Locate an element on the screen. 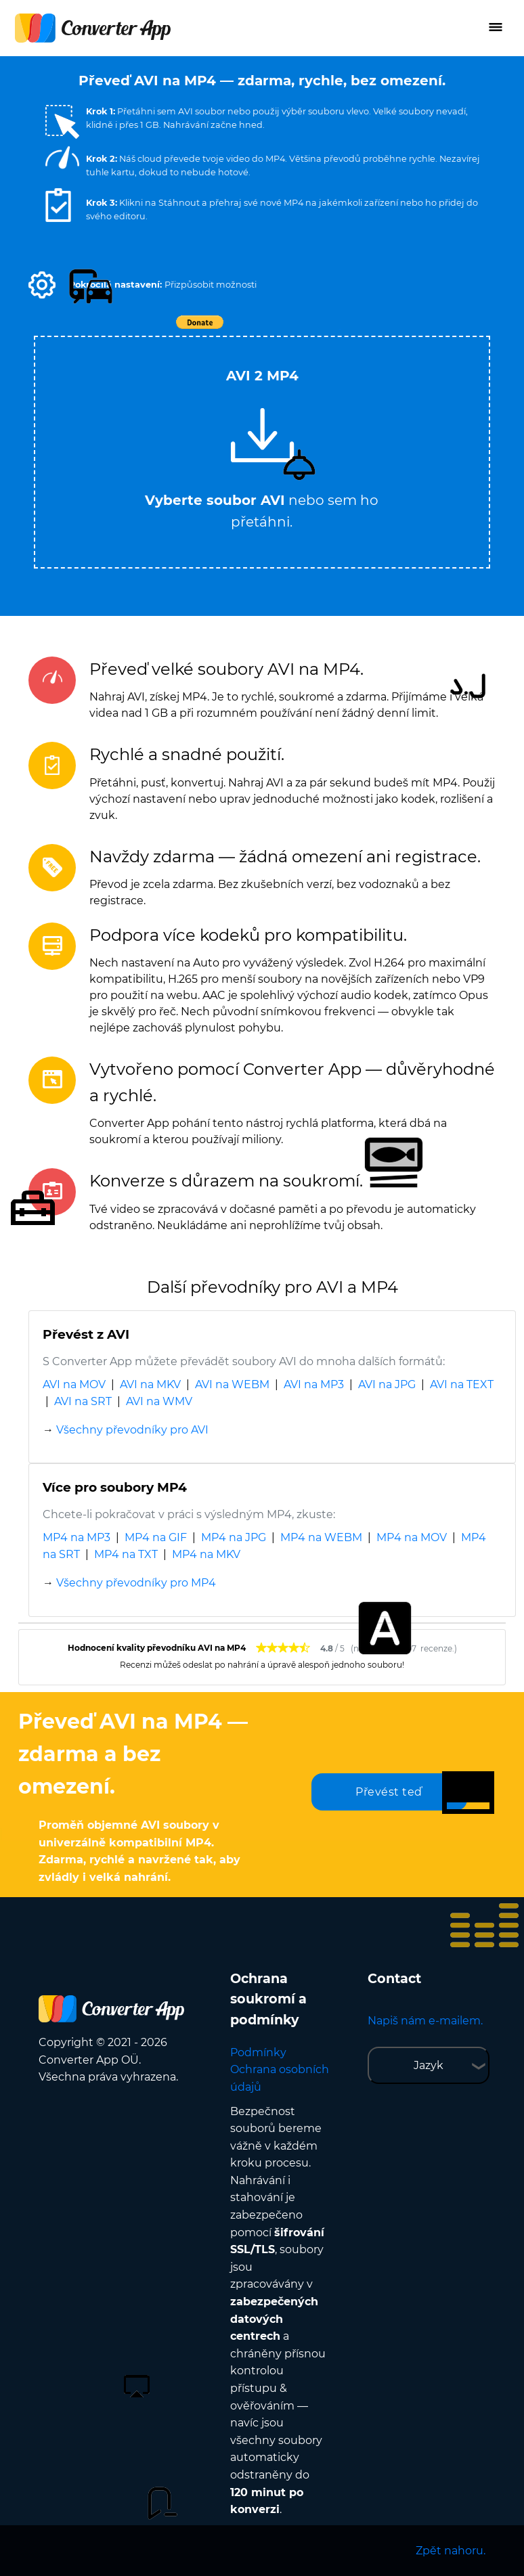  represents Libyan dinar currency is located at coordinates (468, 688).